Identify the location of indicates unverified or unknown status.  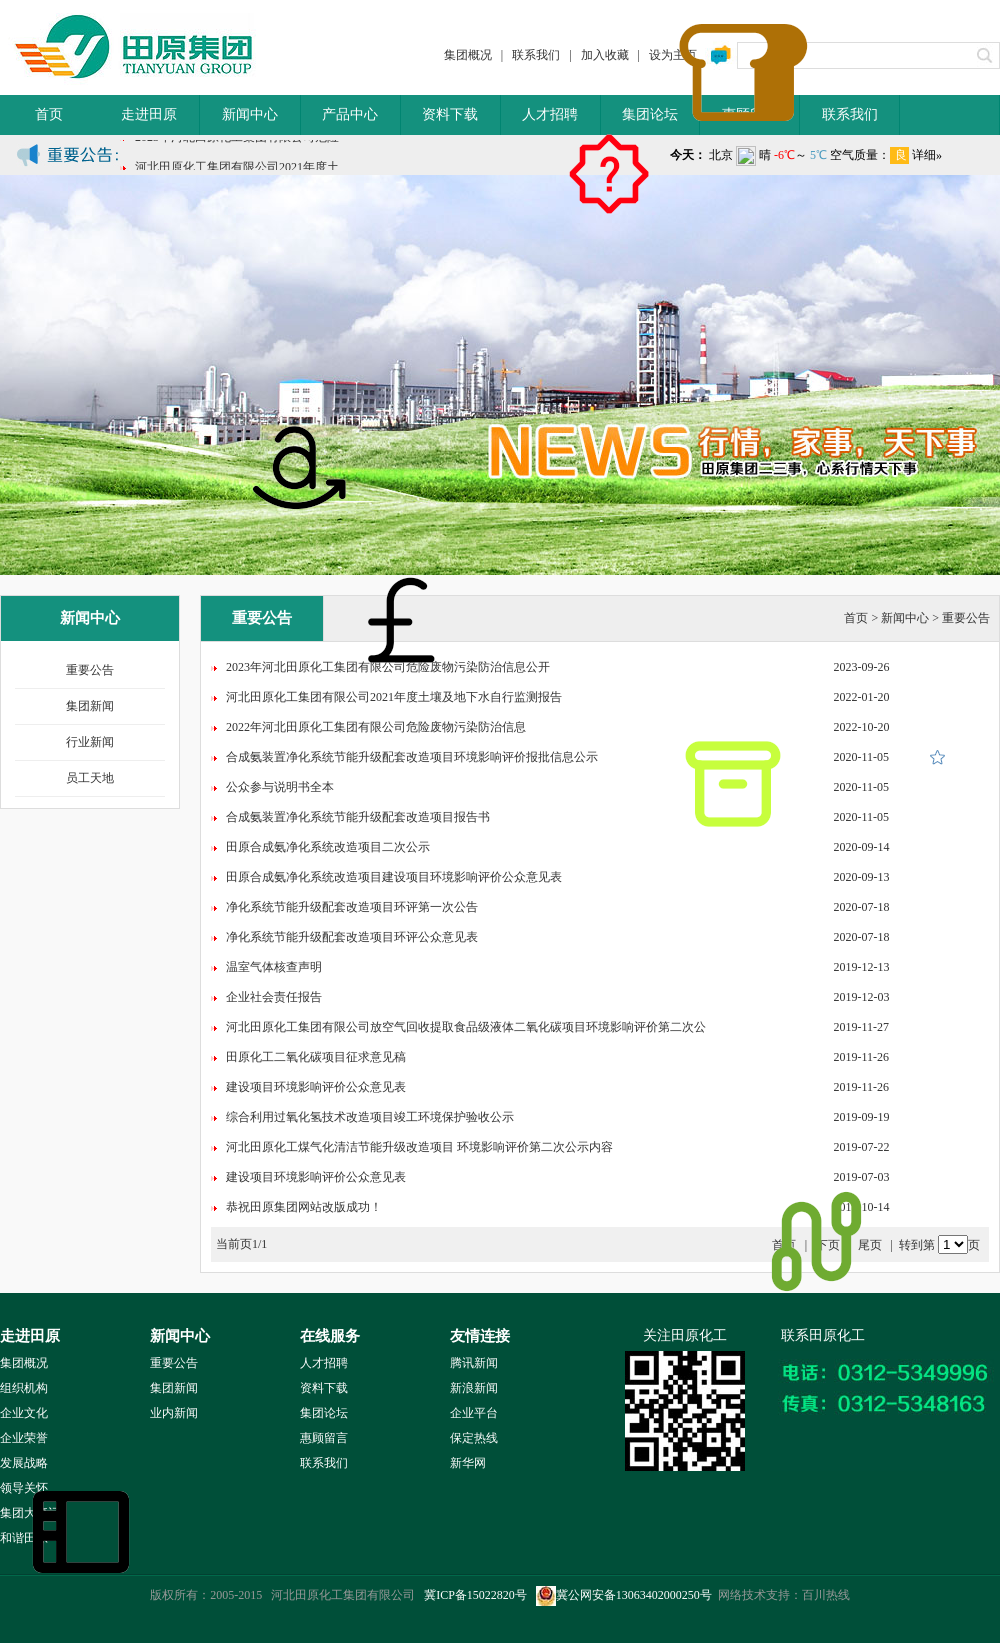
(609, 174).